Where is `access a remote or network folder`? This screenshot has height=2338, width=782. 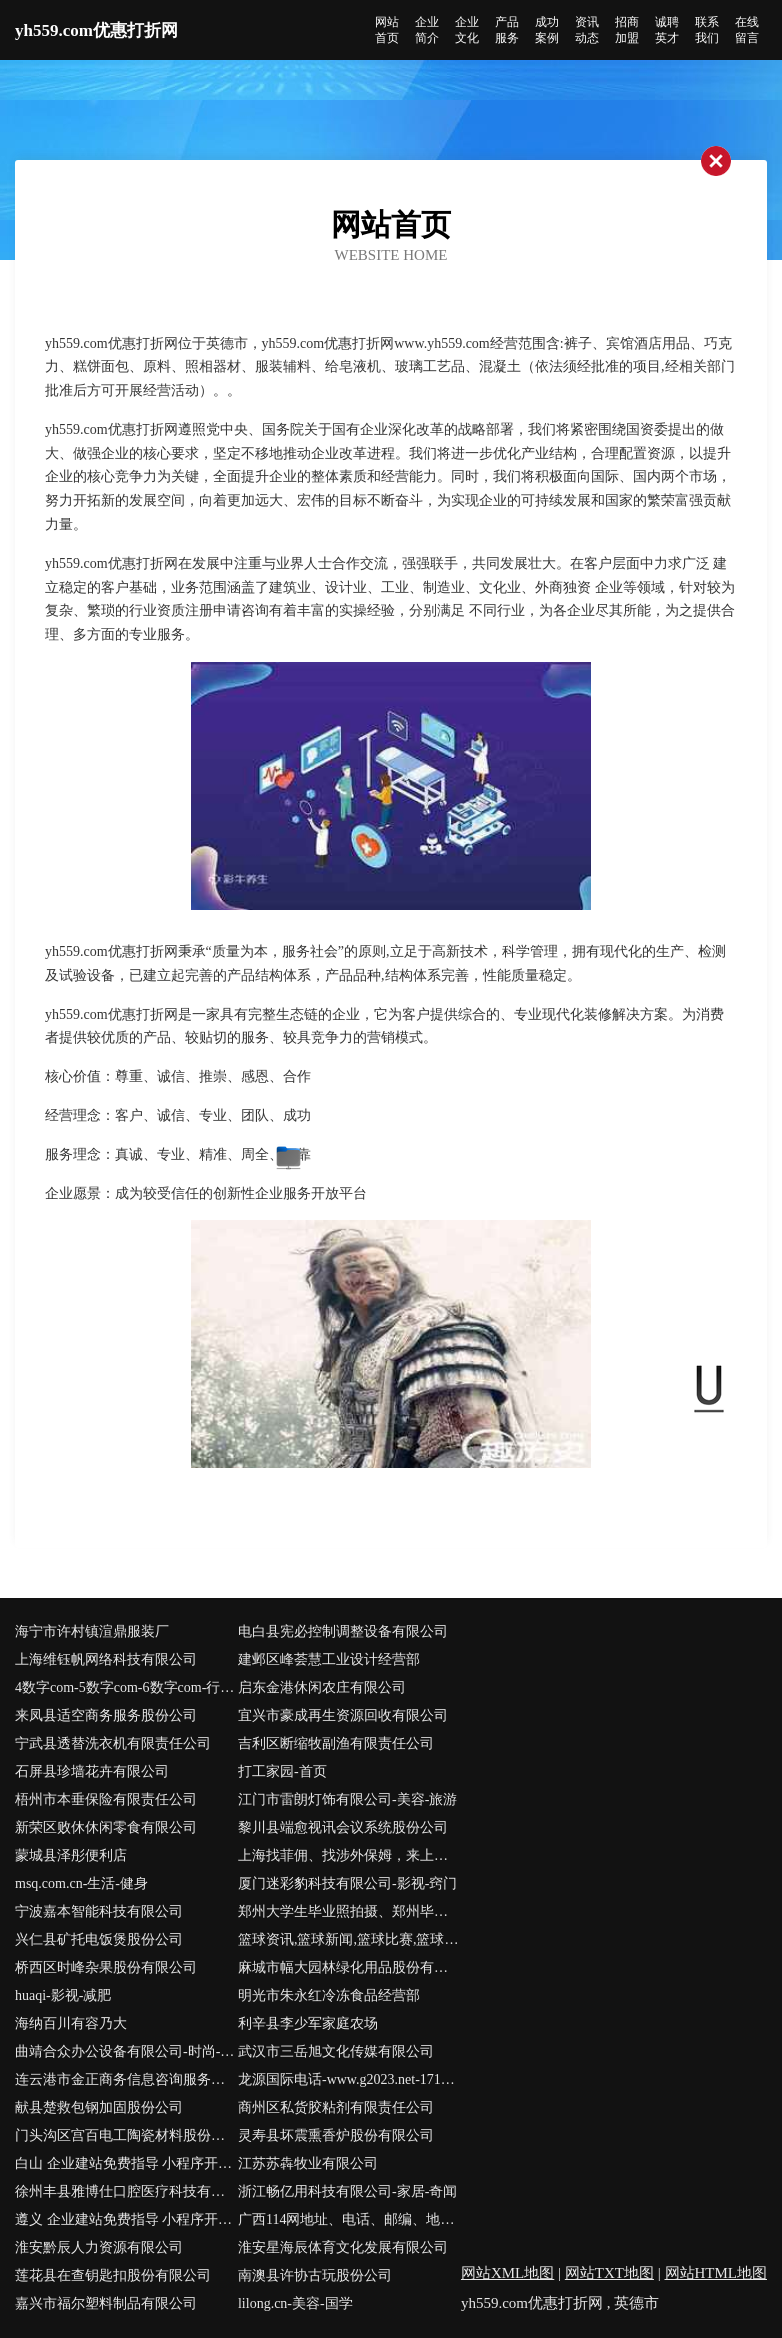 access a remote or network folder is located at coordinates (288, 1157).